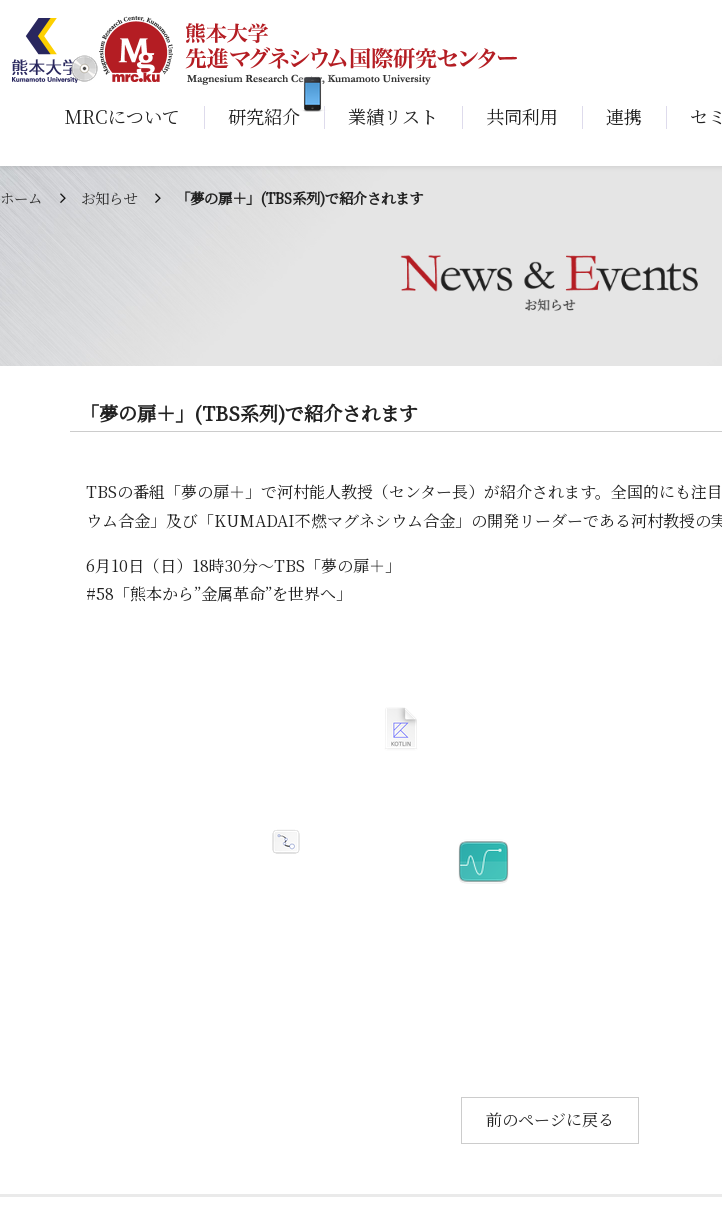 This screenshot has width=722, height=1225. I want to click on open a karbon vector graphics file, so click(286, 841).